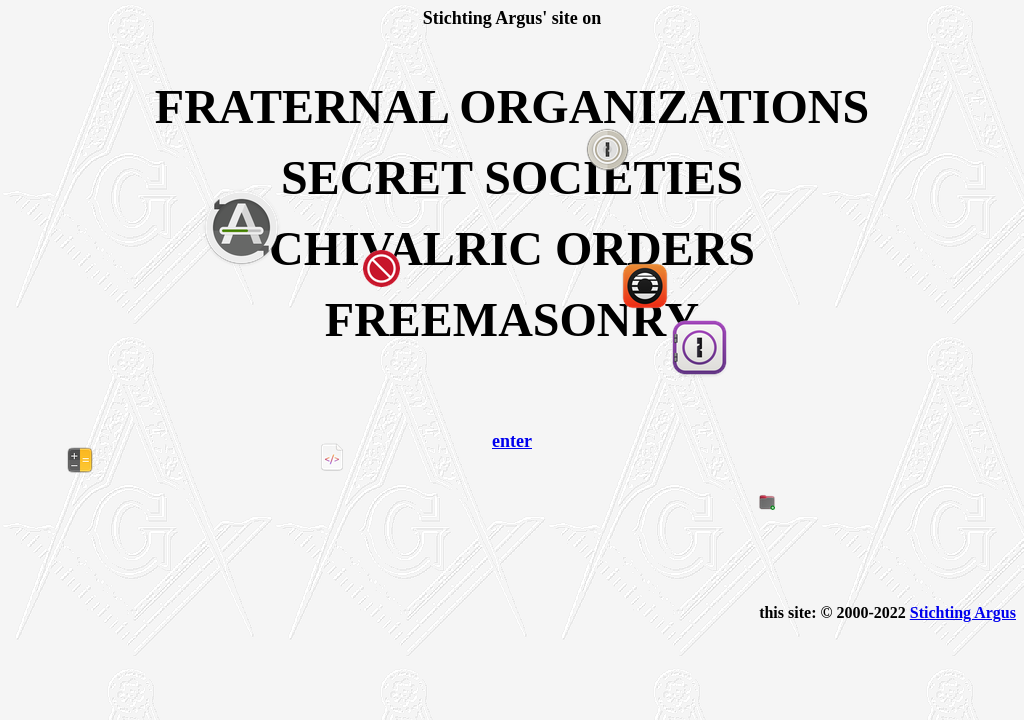 This screenshot has height=720, width=1024. What do you see at coordinates (332, 457) in the screenshot?
I see `a maven xml configuration file` at bounding box center [332, 457].